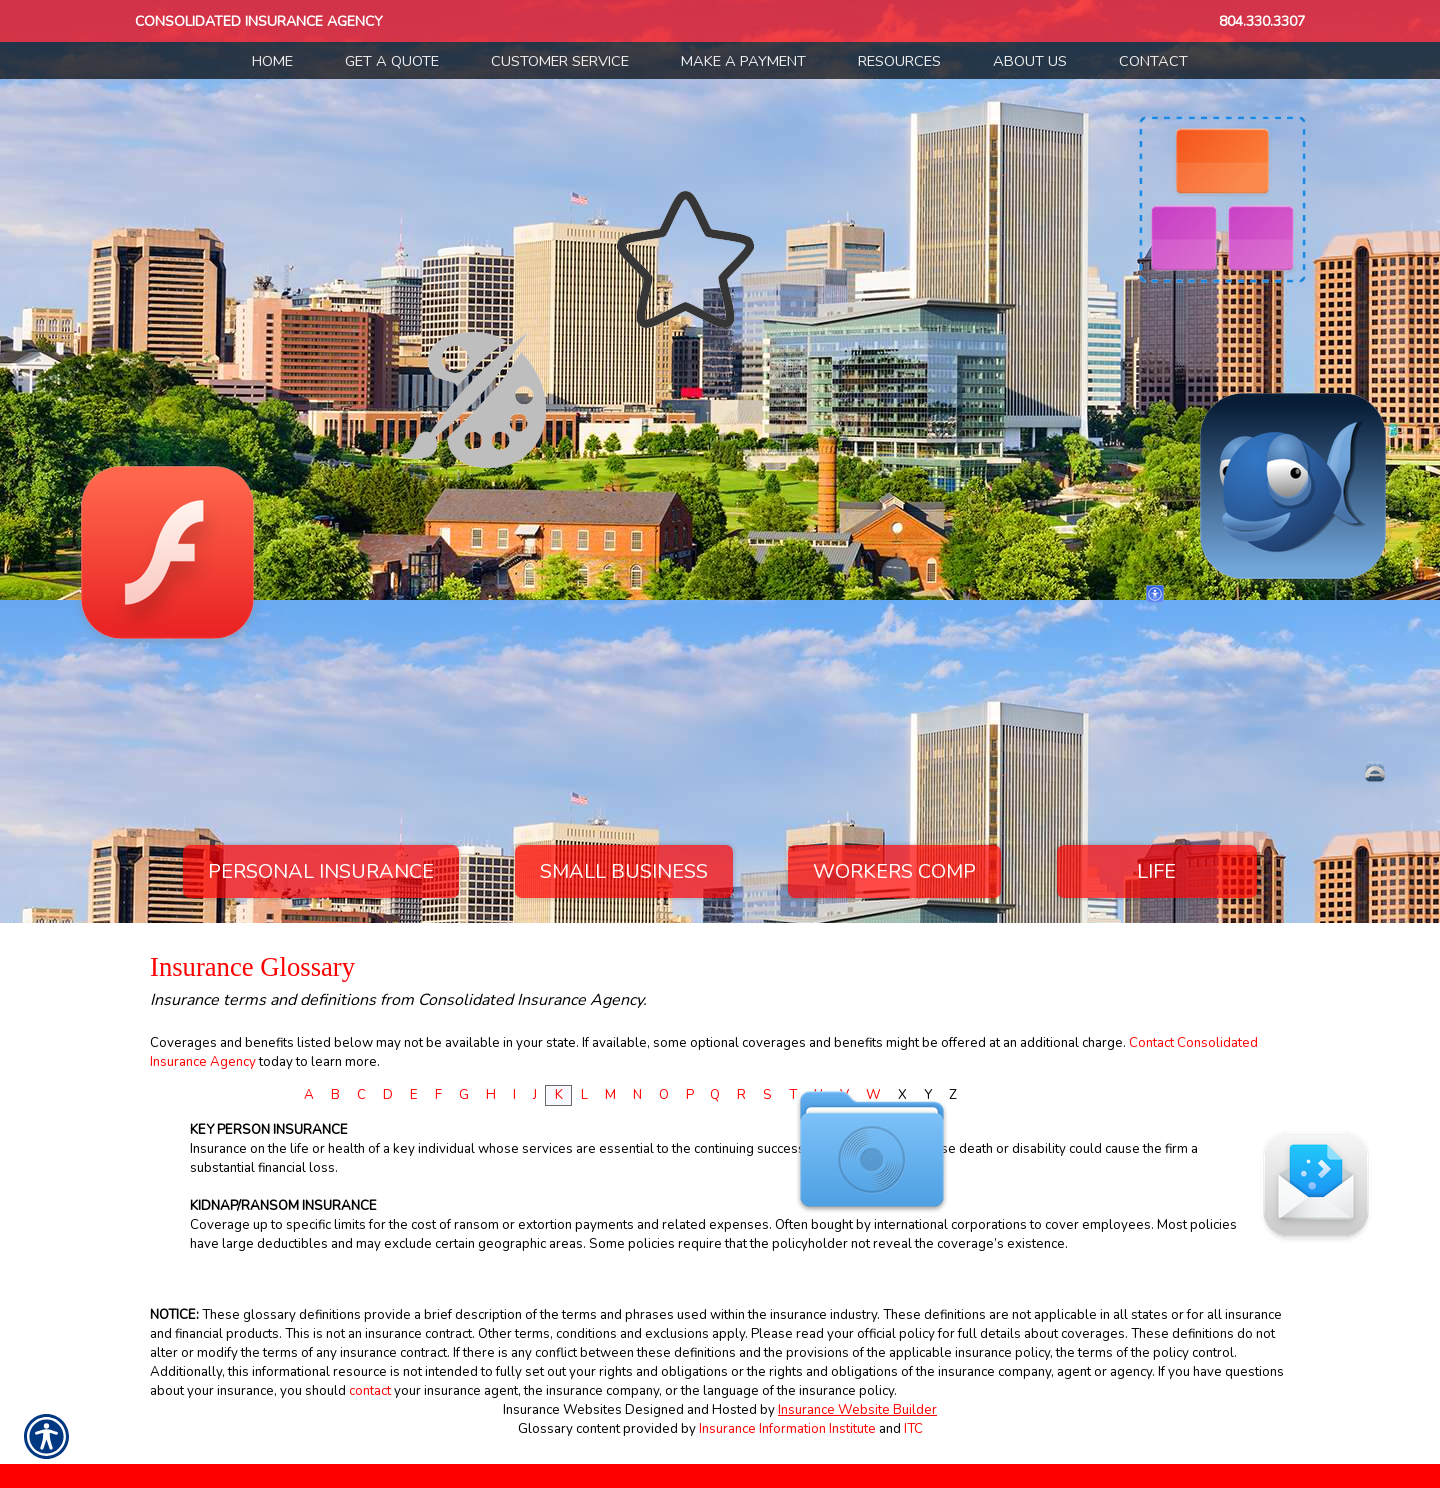  I want to click on open design or drafting application, so click(1375, 772).